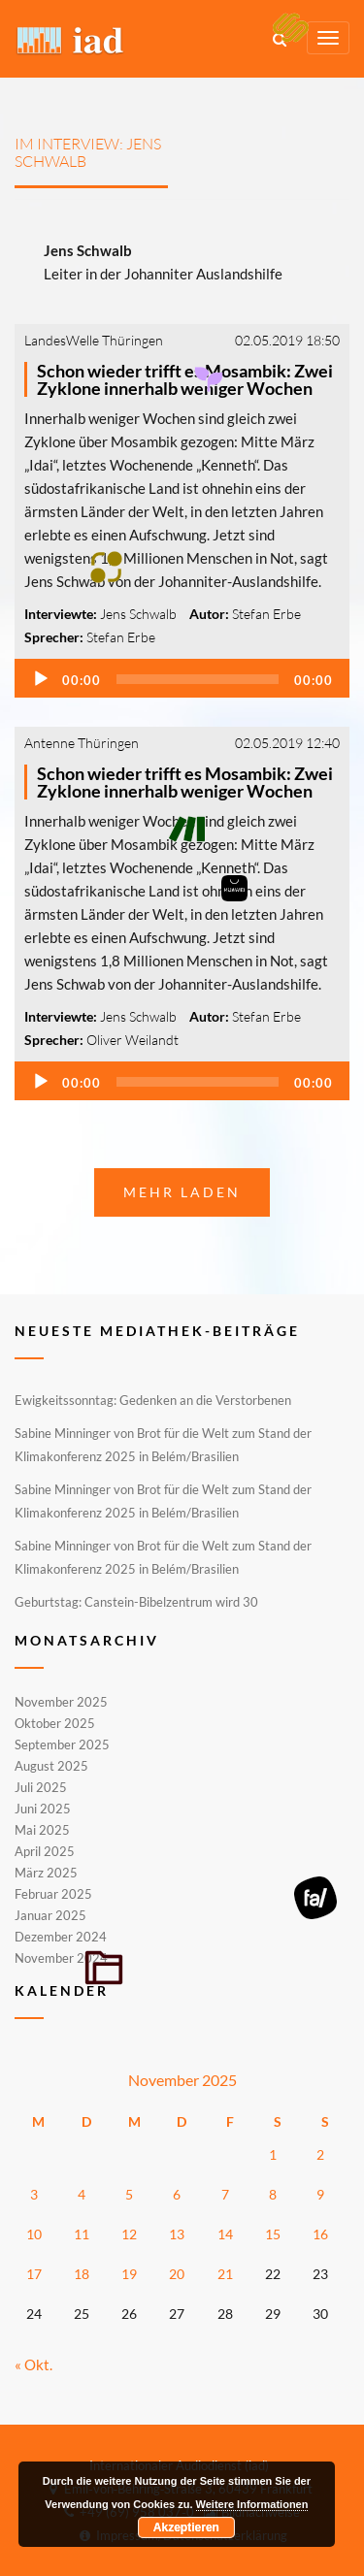 The height and width of the screenshot is (2576, 364). What do you see at coordinates (290, 27) in the screenshot?
I see `visit or link to Squarespace website` at bounding box center [290, 27].